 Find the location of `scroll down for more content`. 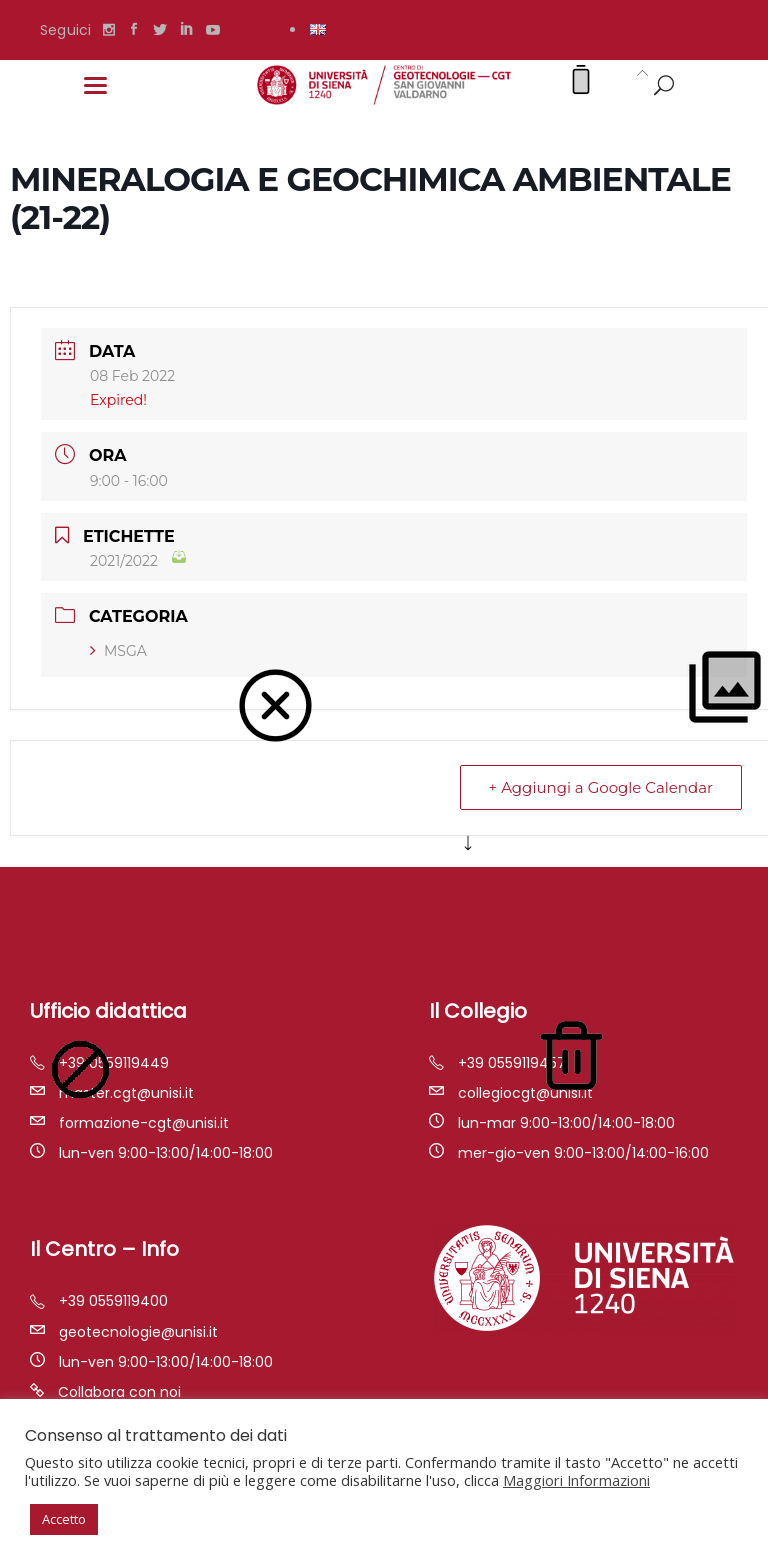

scroll down for more content is located at coordinates (468, 843).